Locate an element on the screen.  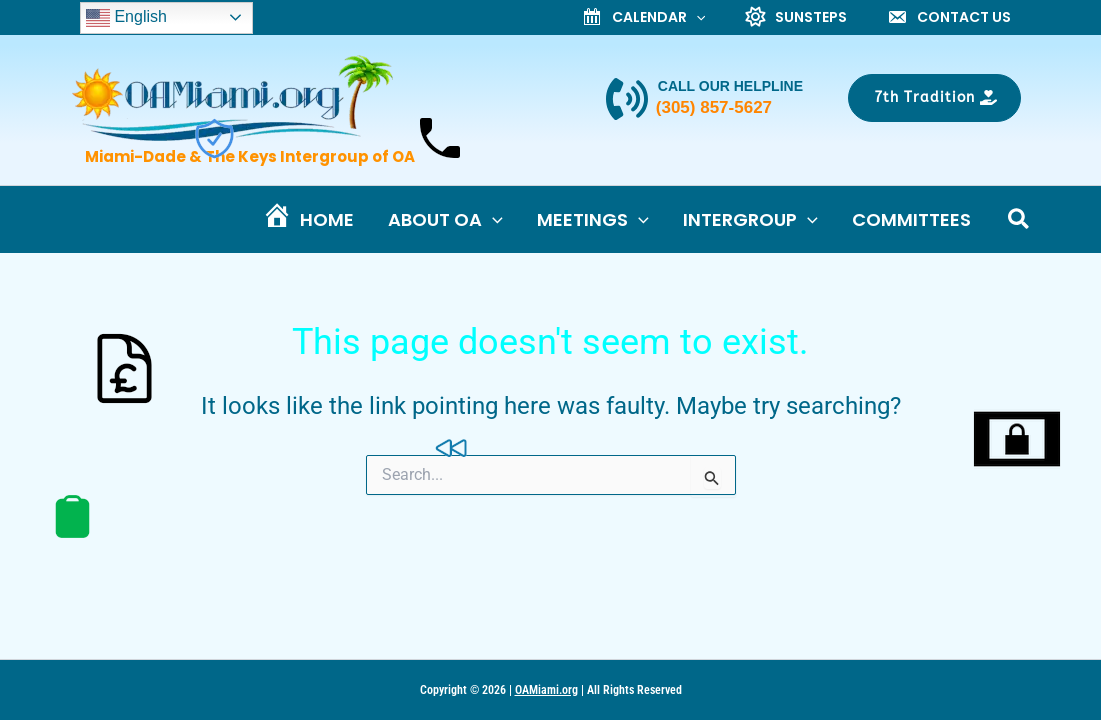
make a phone call is located at coordinates (440, 138).